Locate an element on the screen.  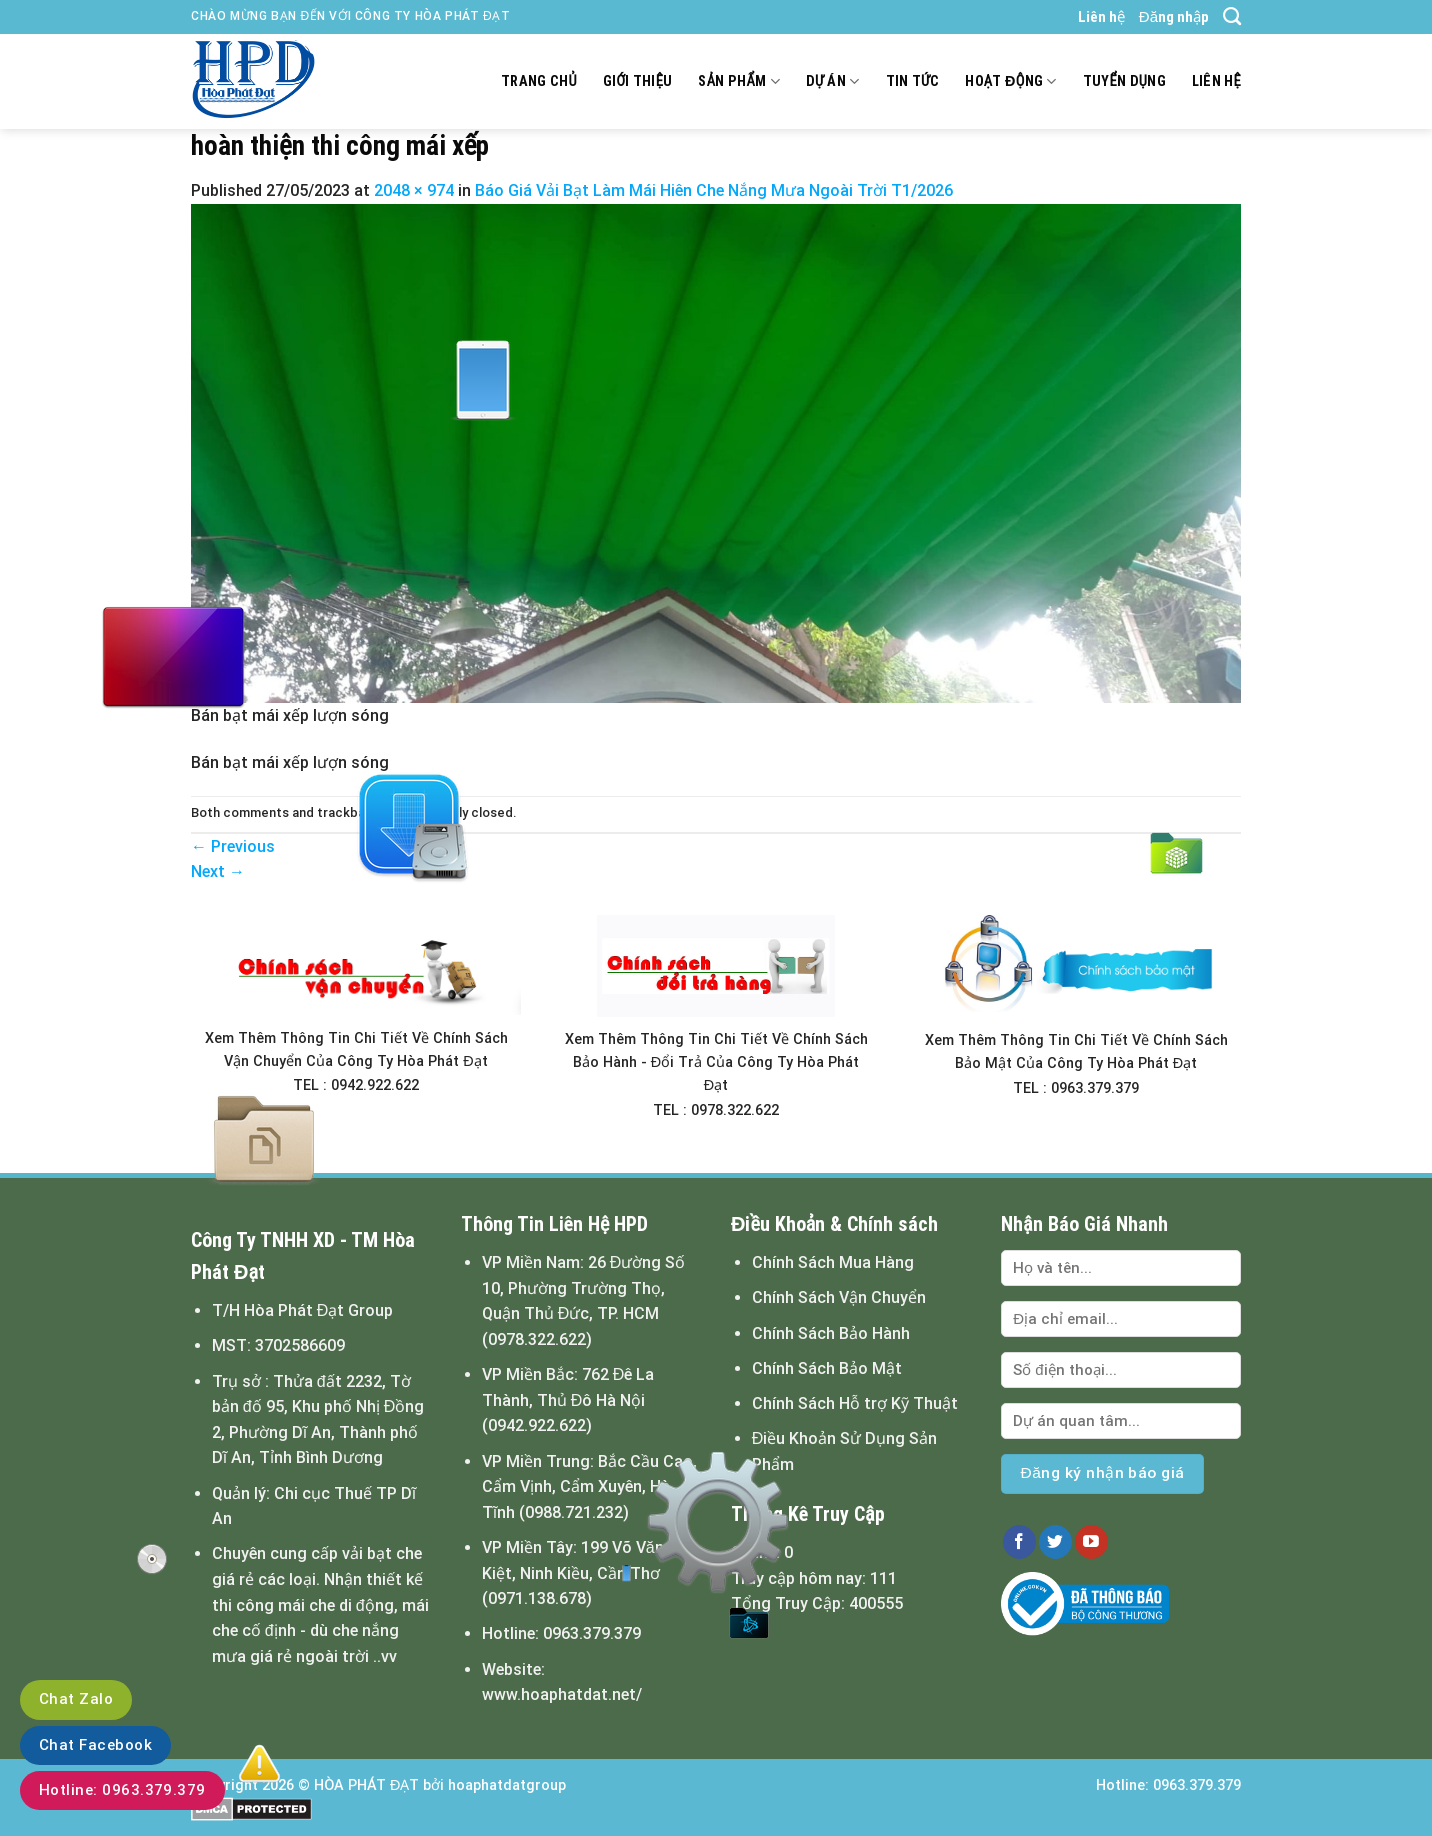
access your media library in iMovie is located at coordinates (173, 656).